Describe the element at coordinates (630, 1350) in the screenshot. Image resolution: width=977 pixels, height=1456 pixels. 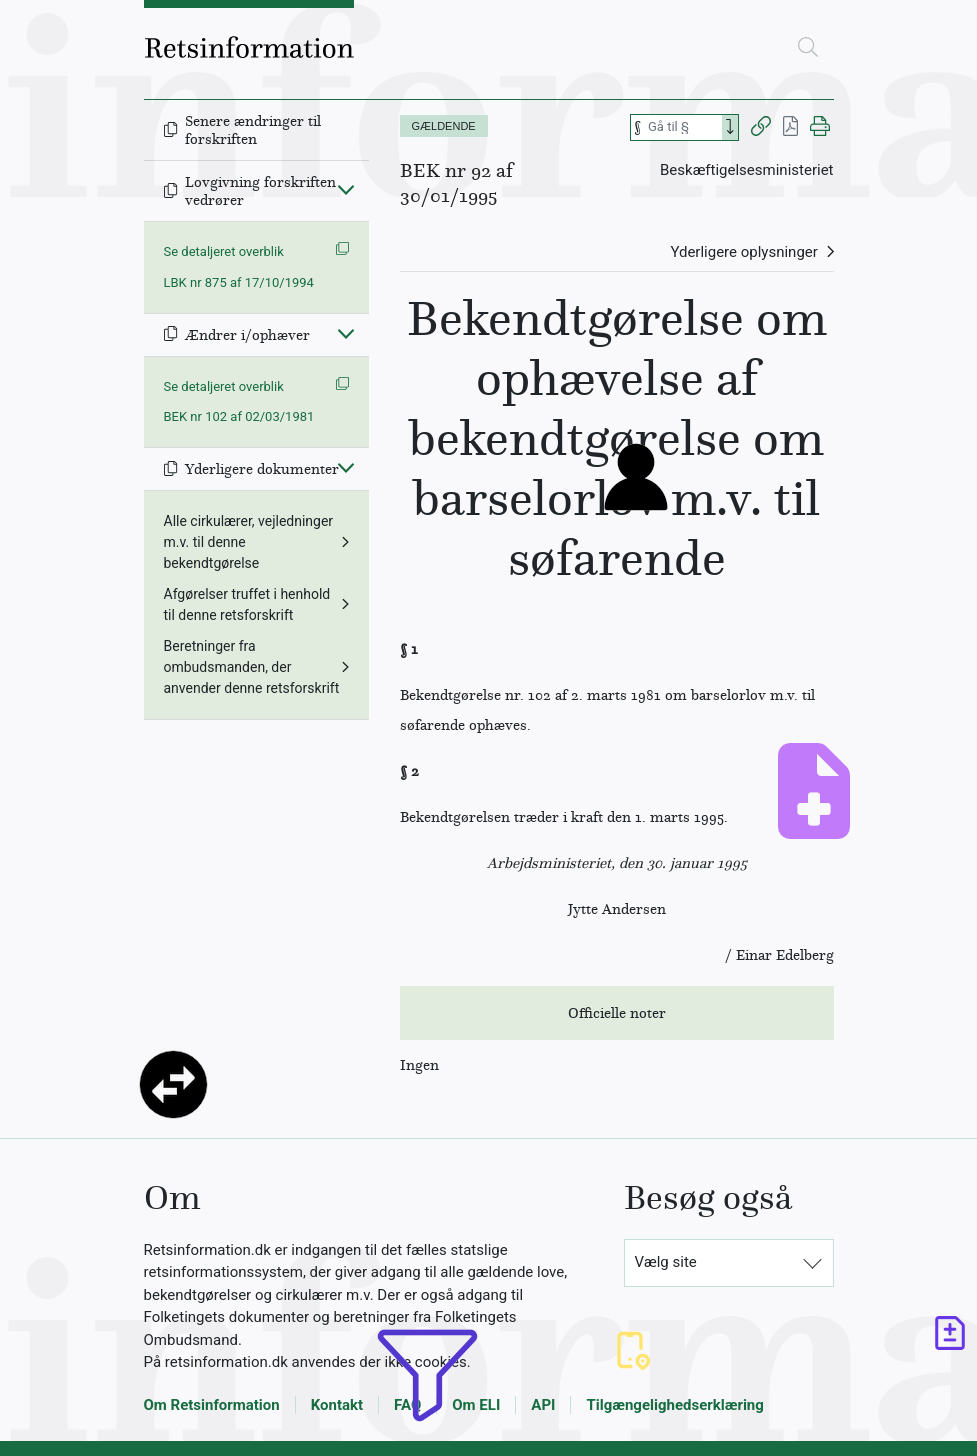
I see `view device location on map` at that location.